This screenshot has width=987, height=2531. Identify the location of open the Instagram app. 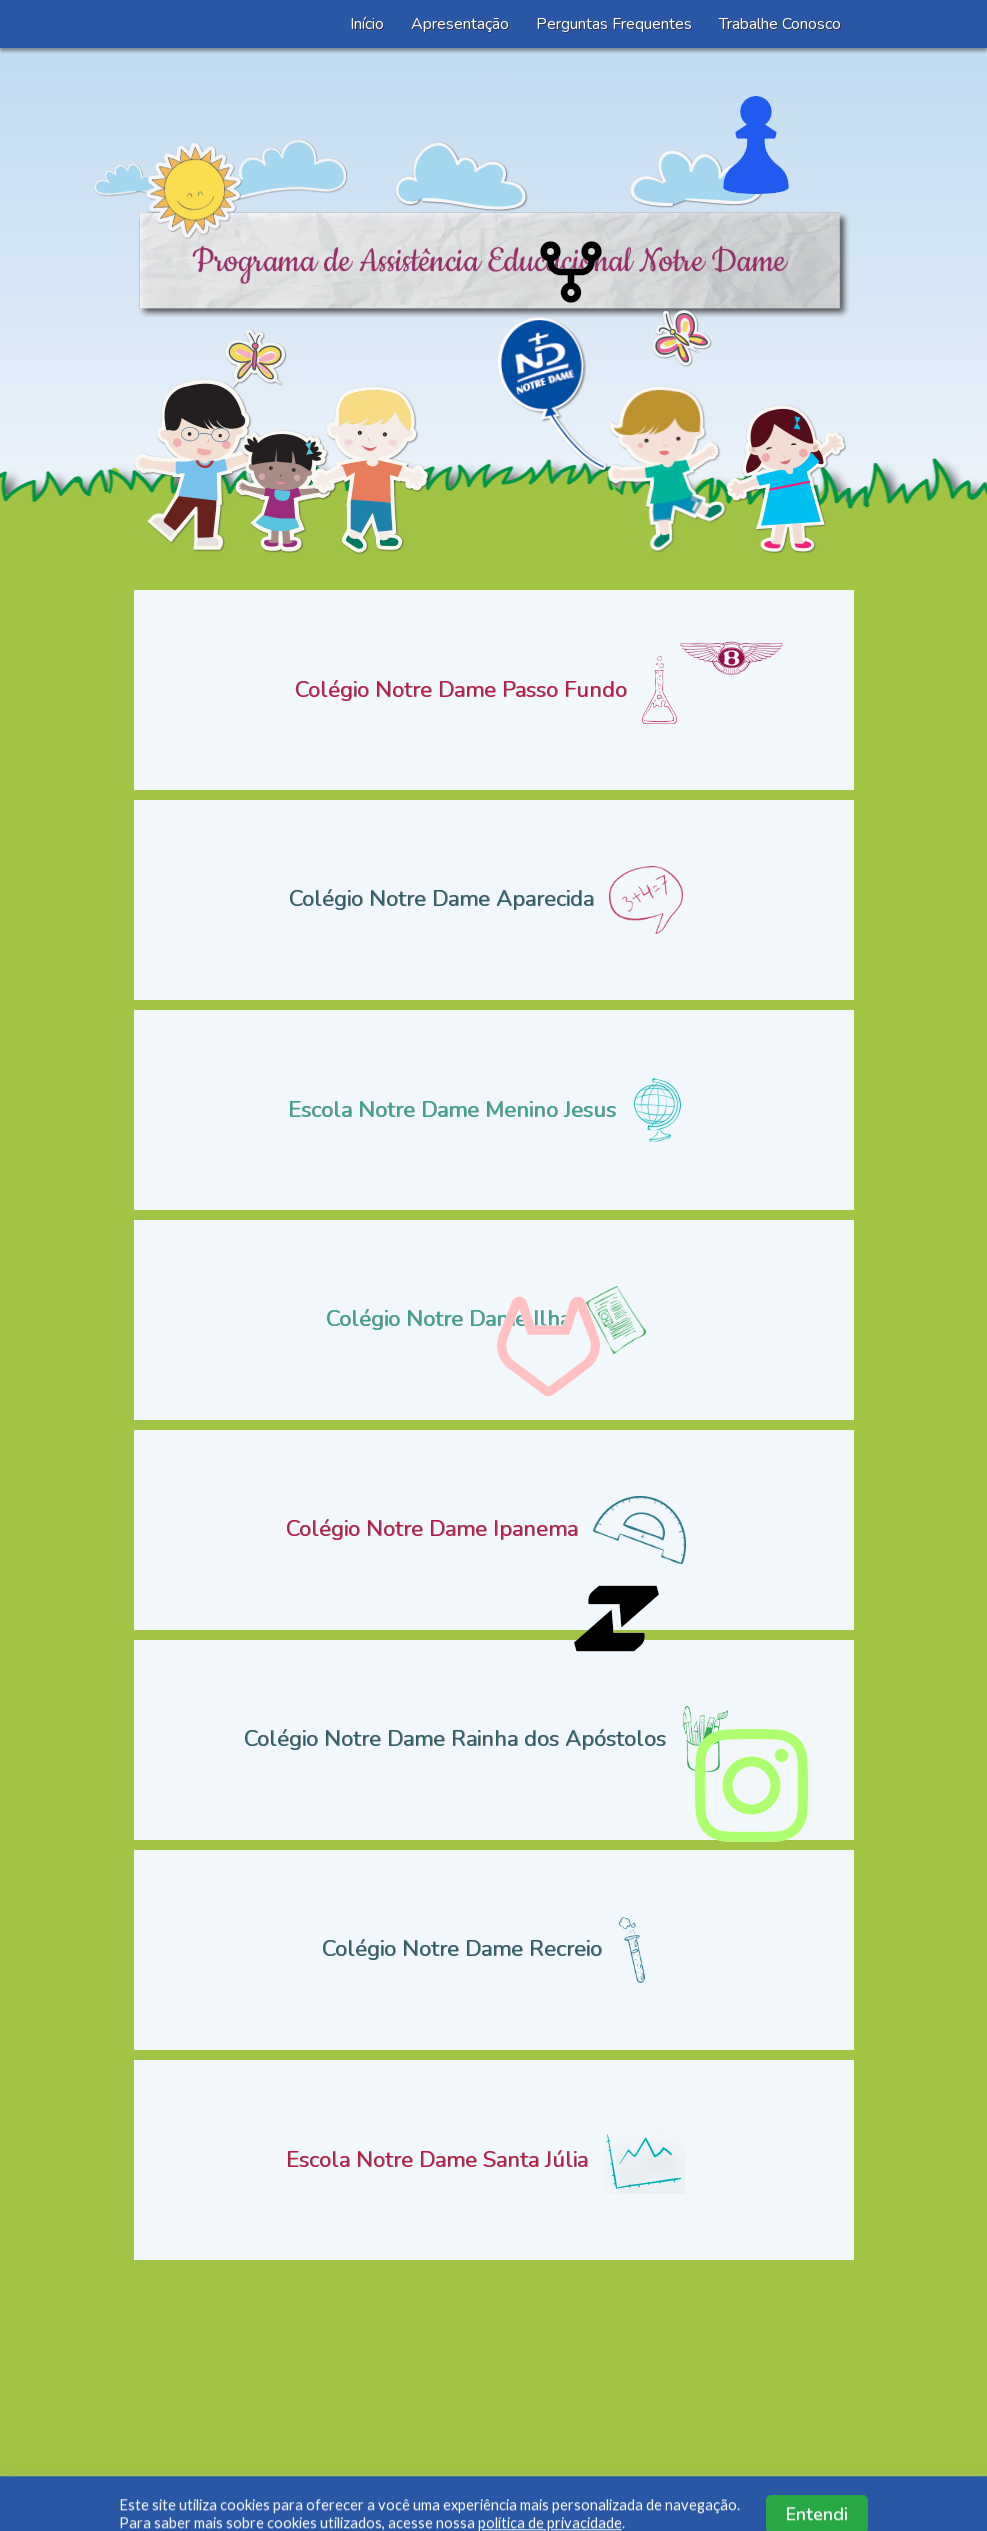
(751, 1785).